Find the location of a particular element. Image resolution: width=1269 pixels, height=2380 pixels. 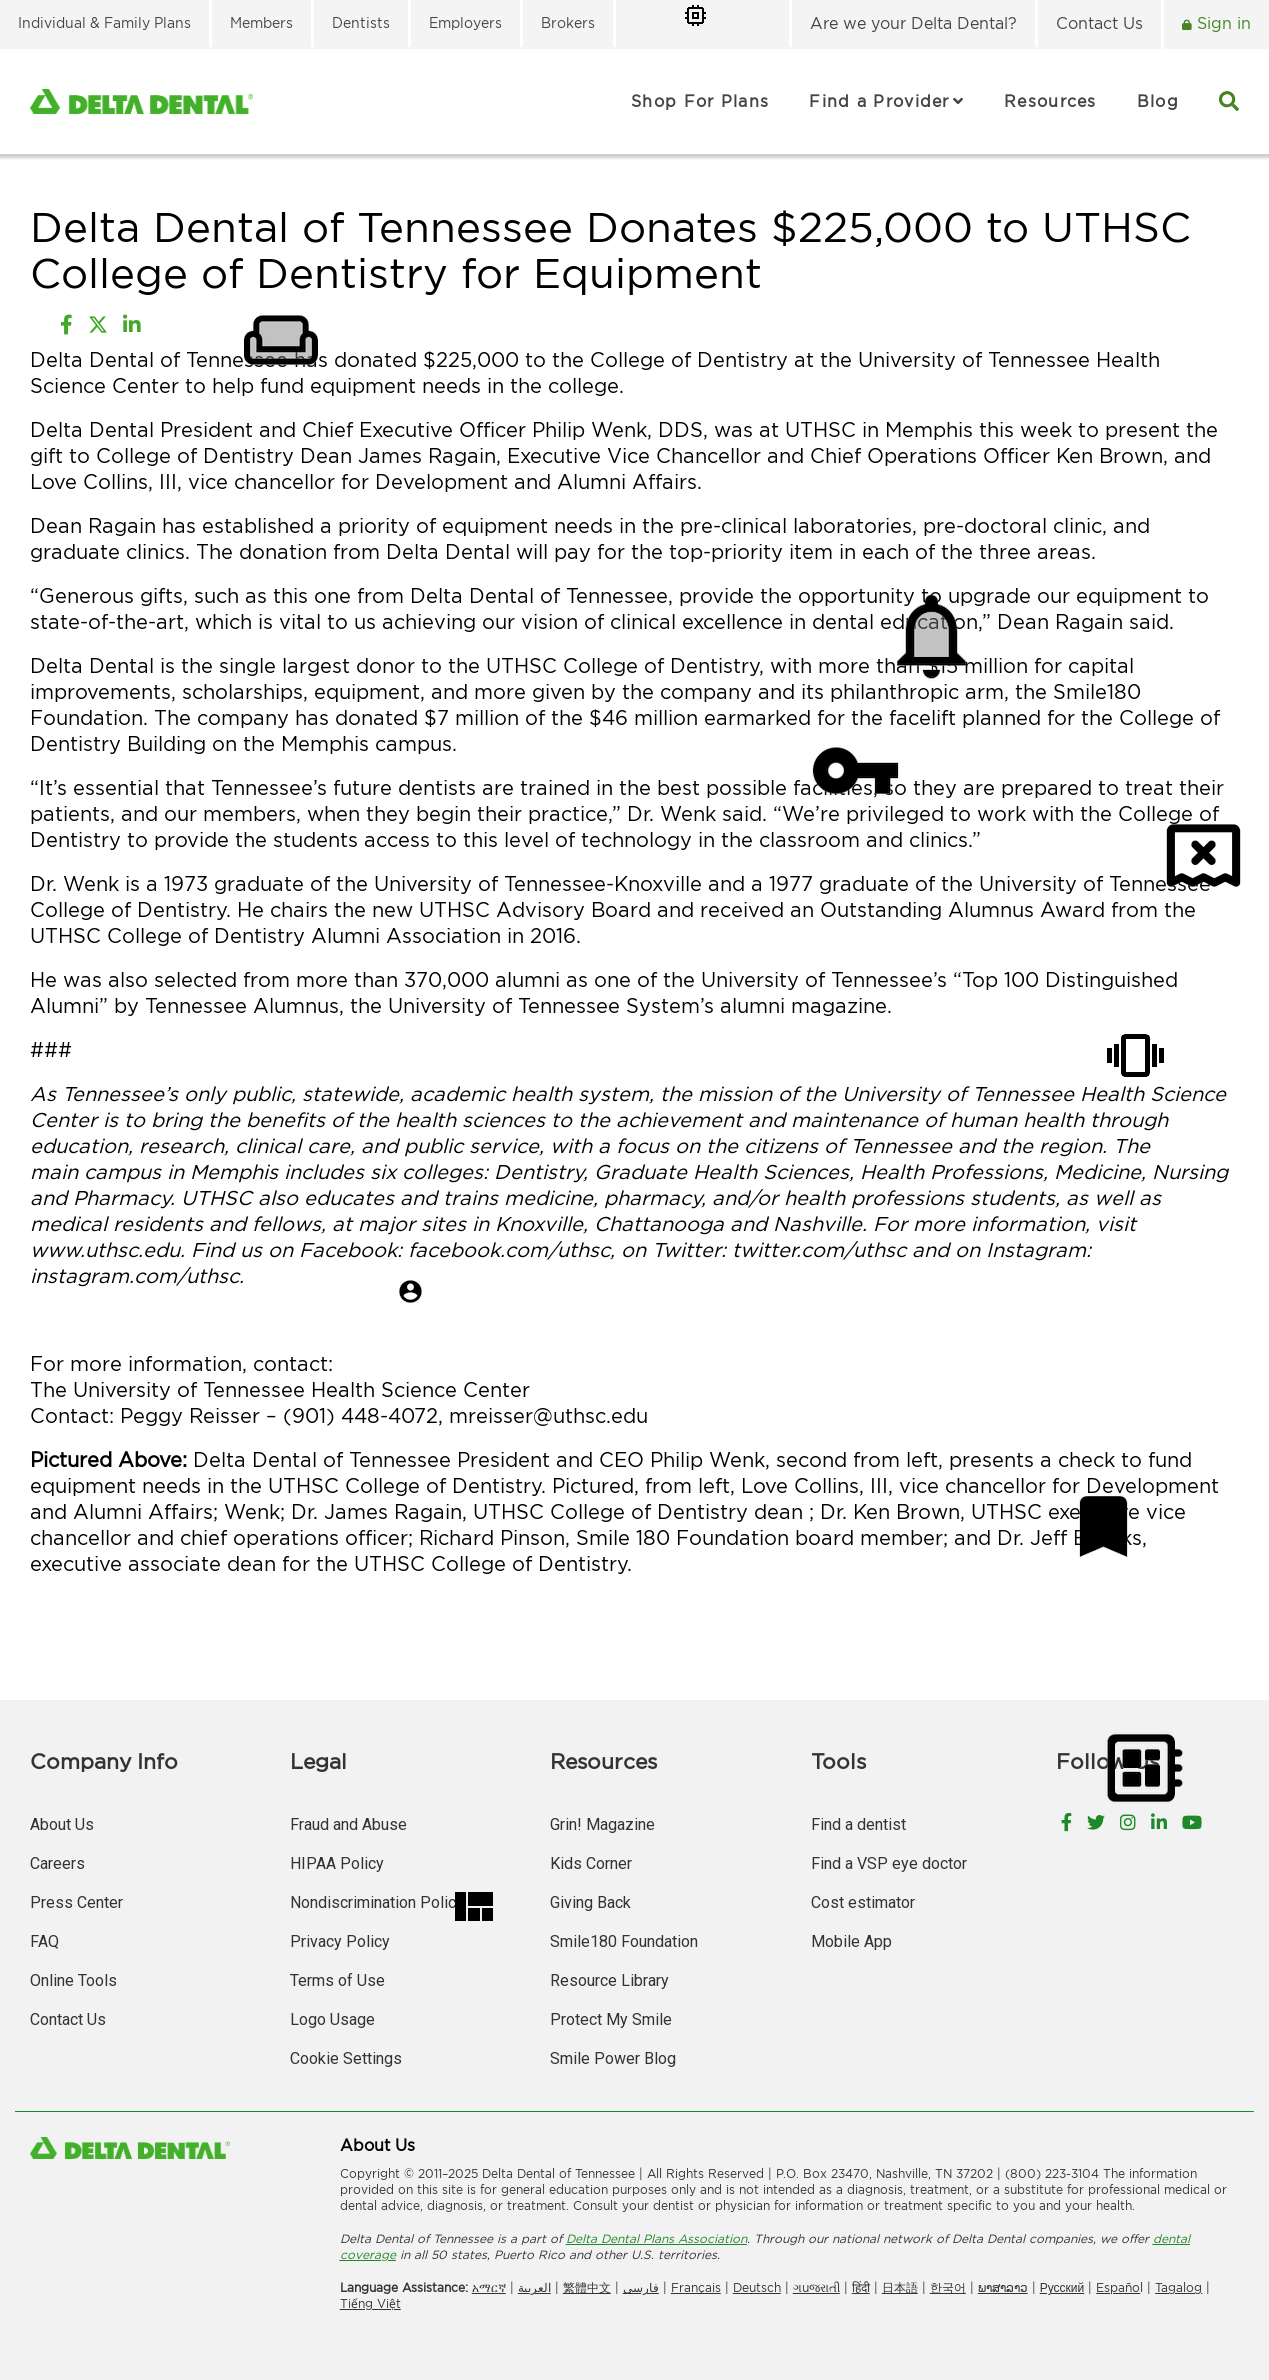

access developer or hardware settings is located at coordinates (1145, 1768).